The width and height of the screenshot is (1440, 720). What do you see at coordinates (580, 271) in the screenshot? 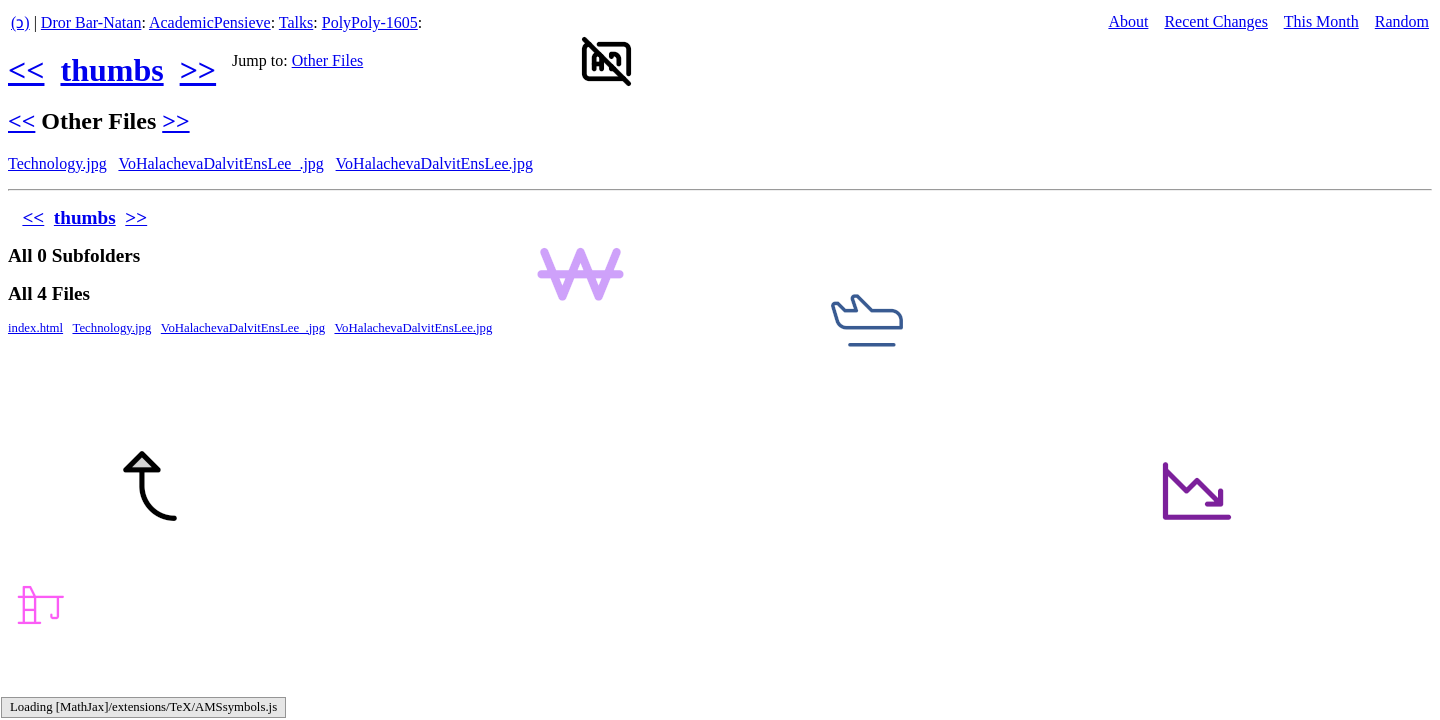
I see `indicates south korean won currency` at bounding box center [580, 271].